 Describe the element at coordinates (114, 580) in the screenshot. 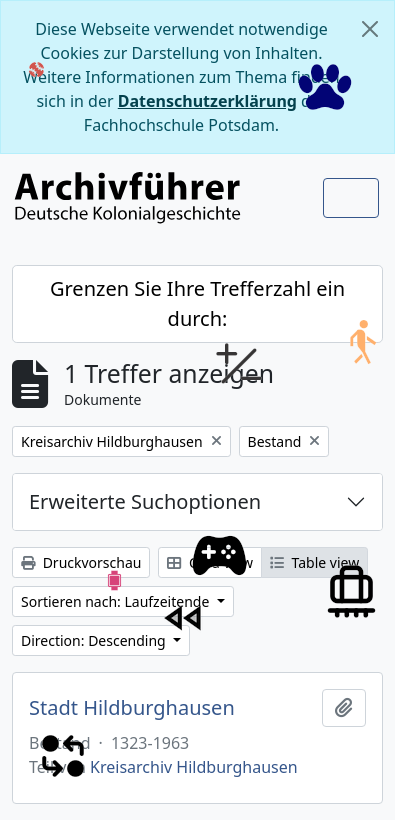

I see `access smartwatch settings or companion app` at that location.